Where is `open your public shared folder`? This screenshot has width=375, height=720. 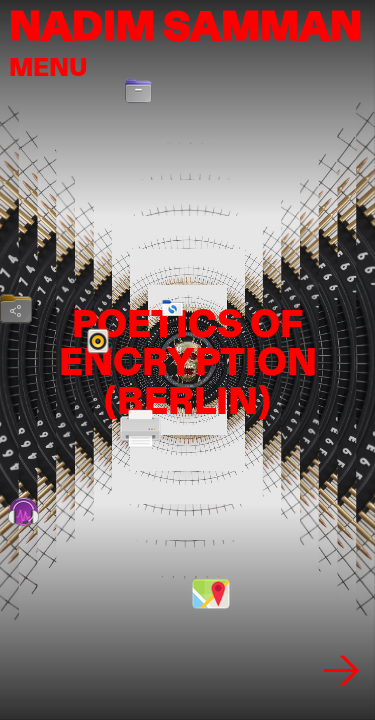
open your public shared folder is located at coordinates (16, 308).